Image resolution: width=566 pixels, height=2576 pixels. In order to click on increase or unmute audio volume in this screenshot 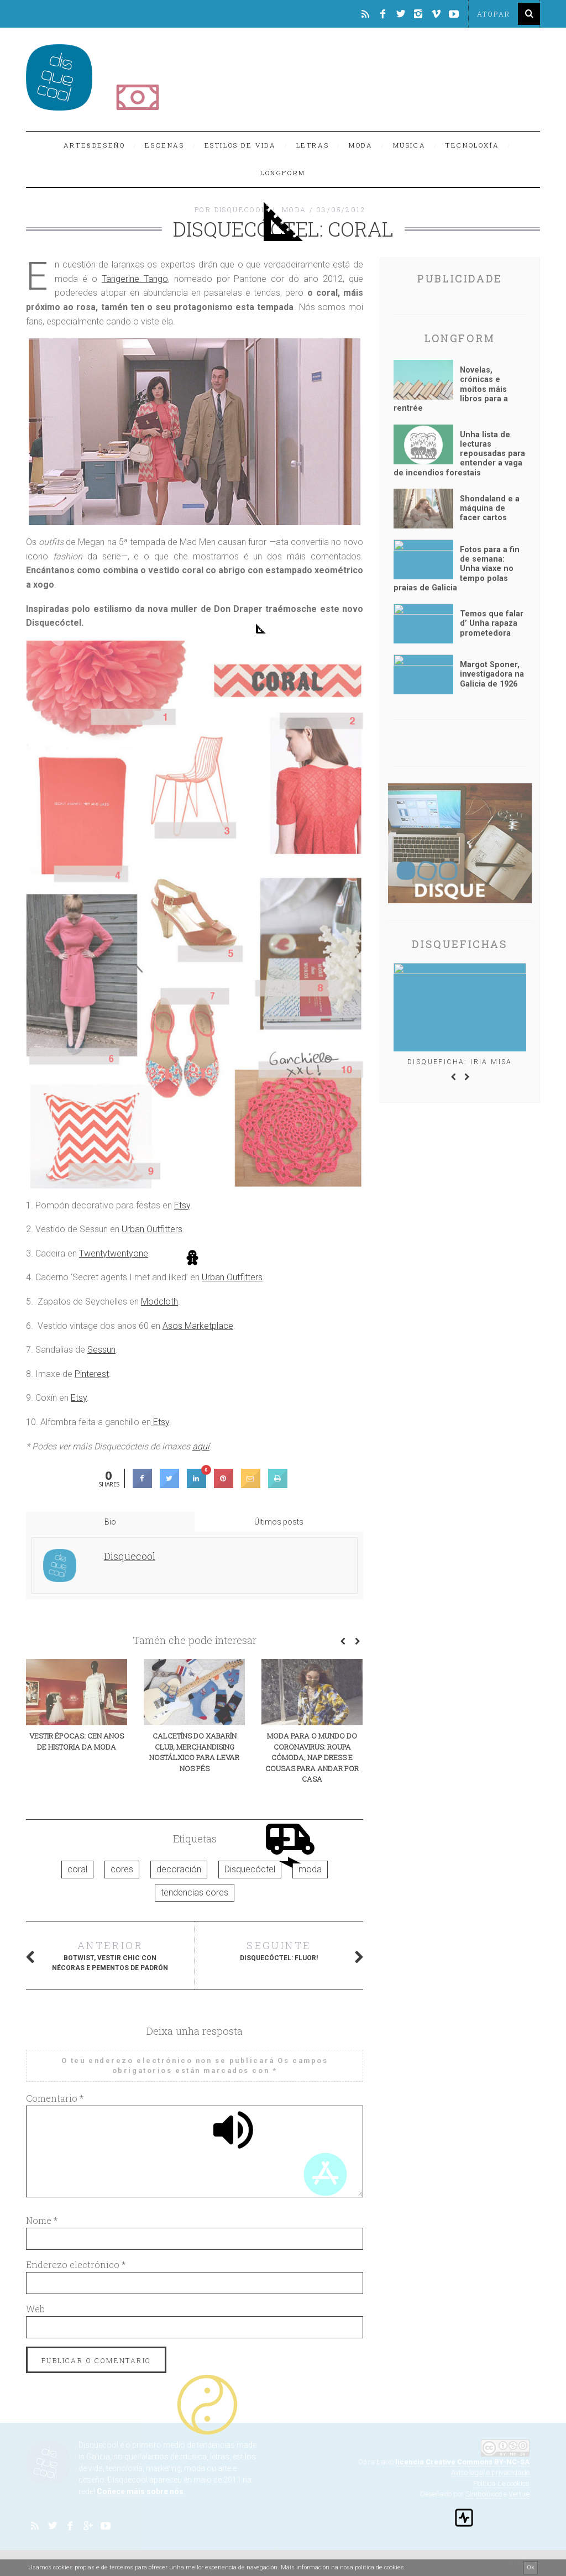, I will do `click(233, 2130)`.